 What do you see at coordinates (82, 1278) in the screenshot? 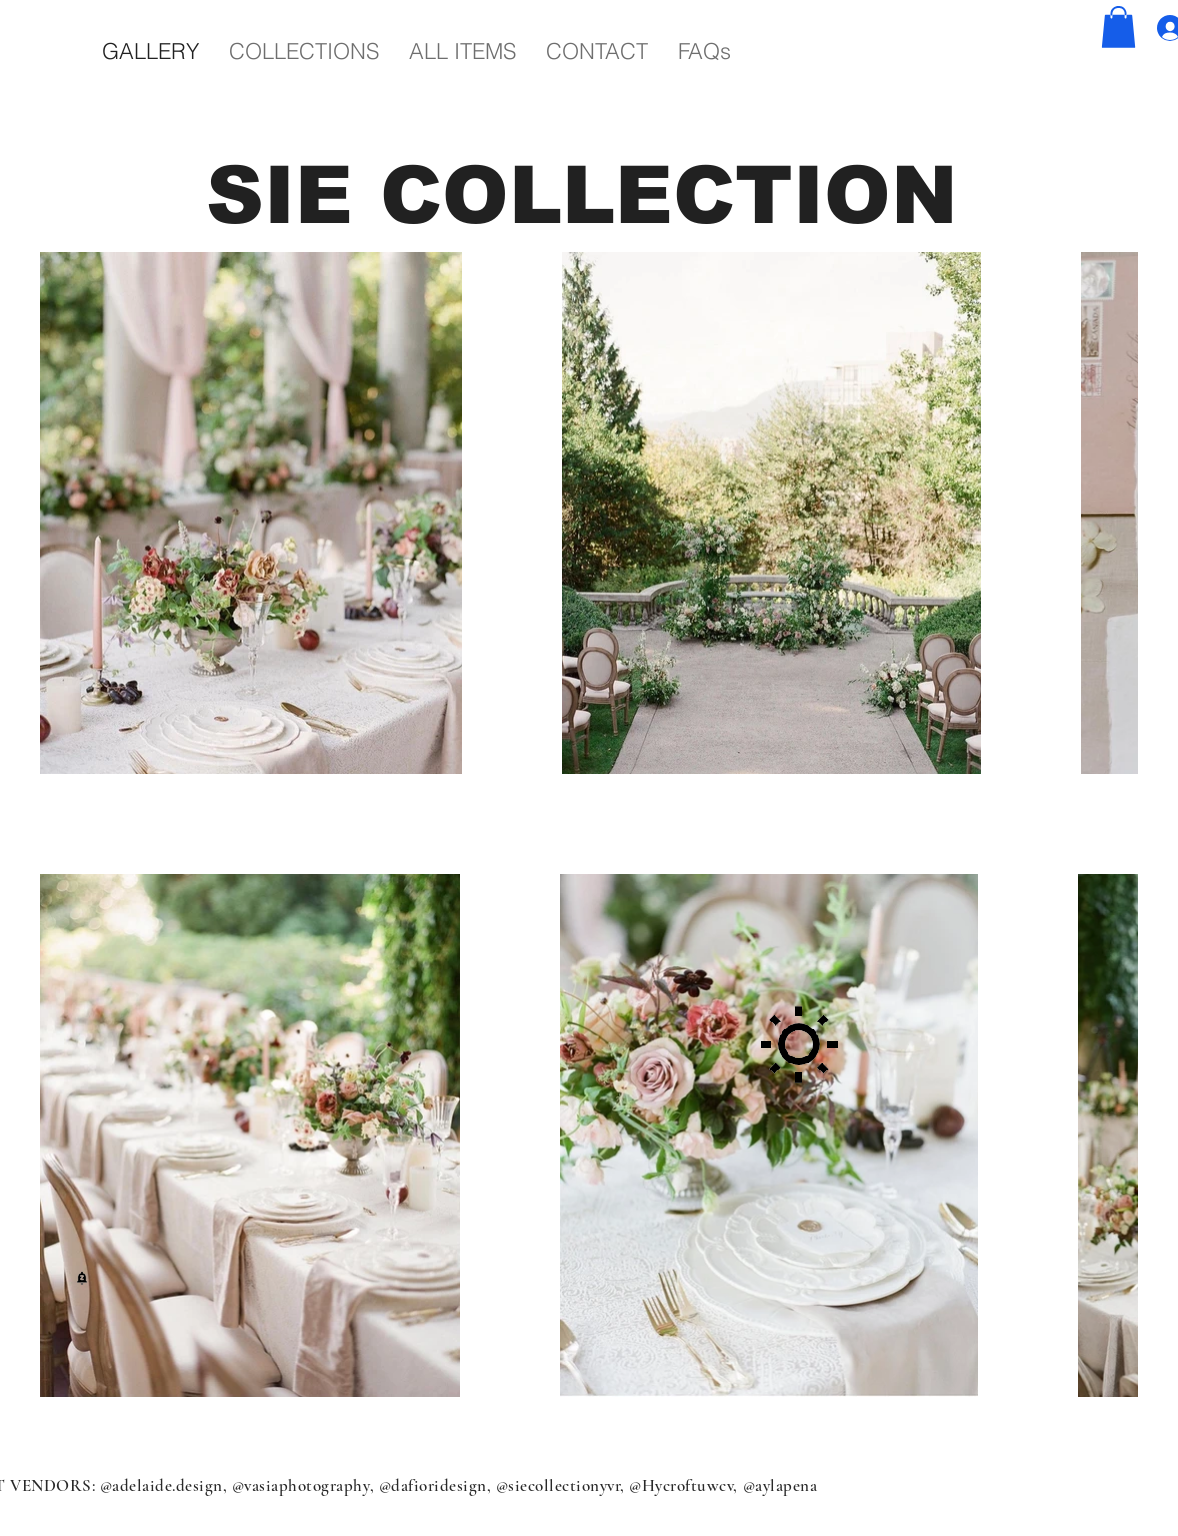
I see `notifications are paused or snoozed` at bounding box center [82, 1278].